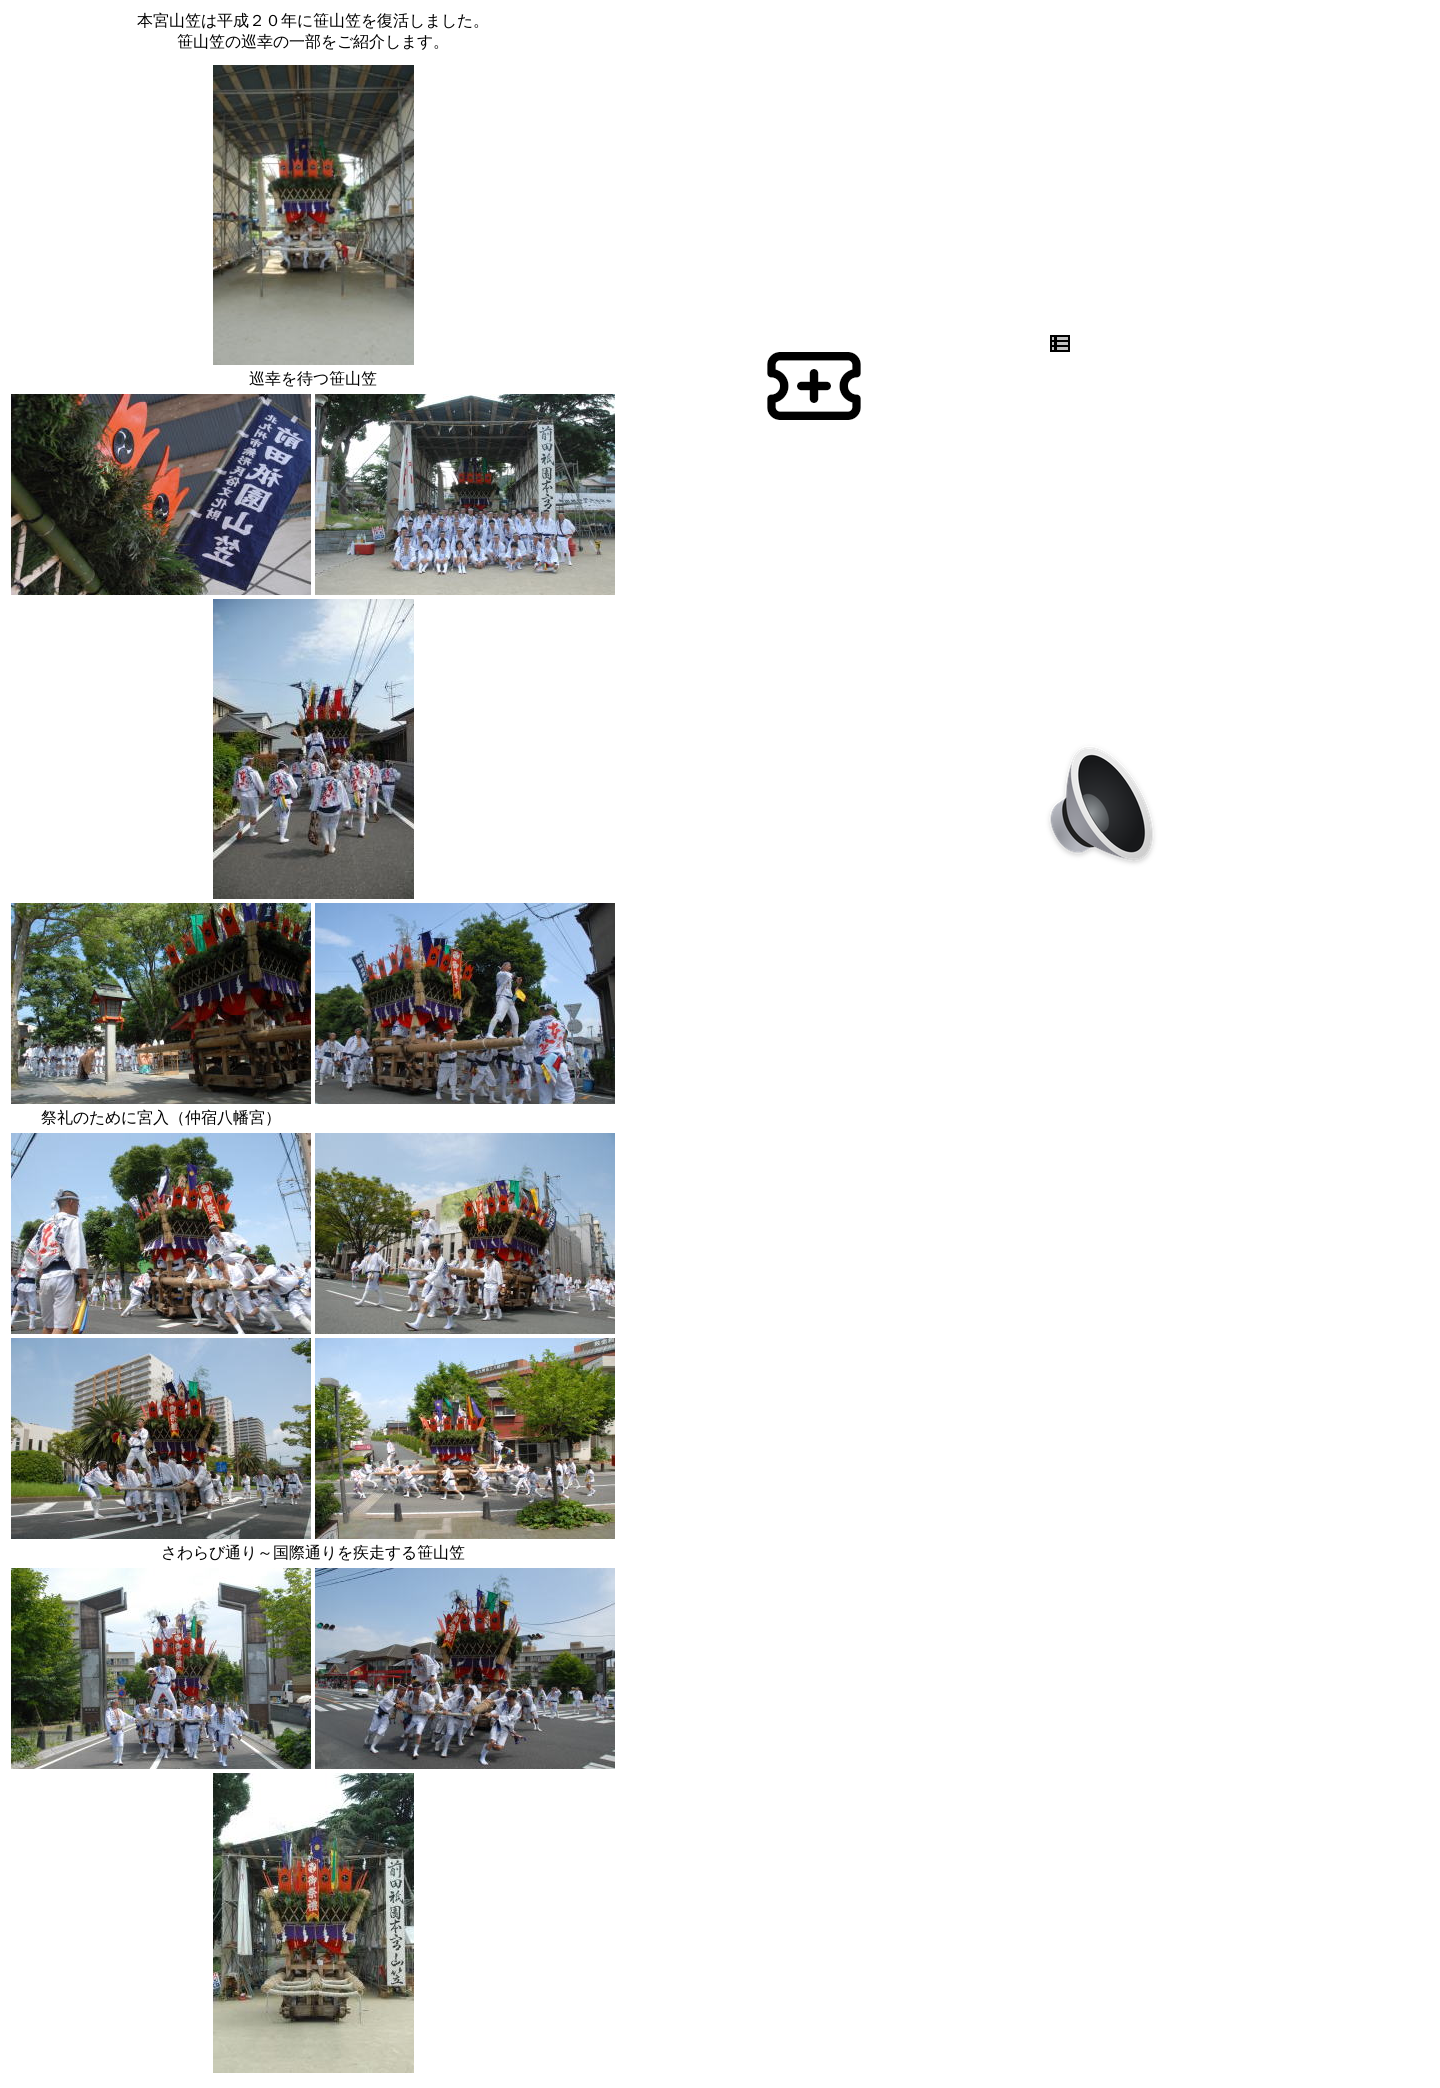 The height and width of the screenshot is (2088, 1440). I want to click on switch to list view, so click(1060, 343).